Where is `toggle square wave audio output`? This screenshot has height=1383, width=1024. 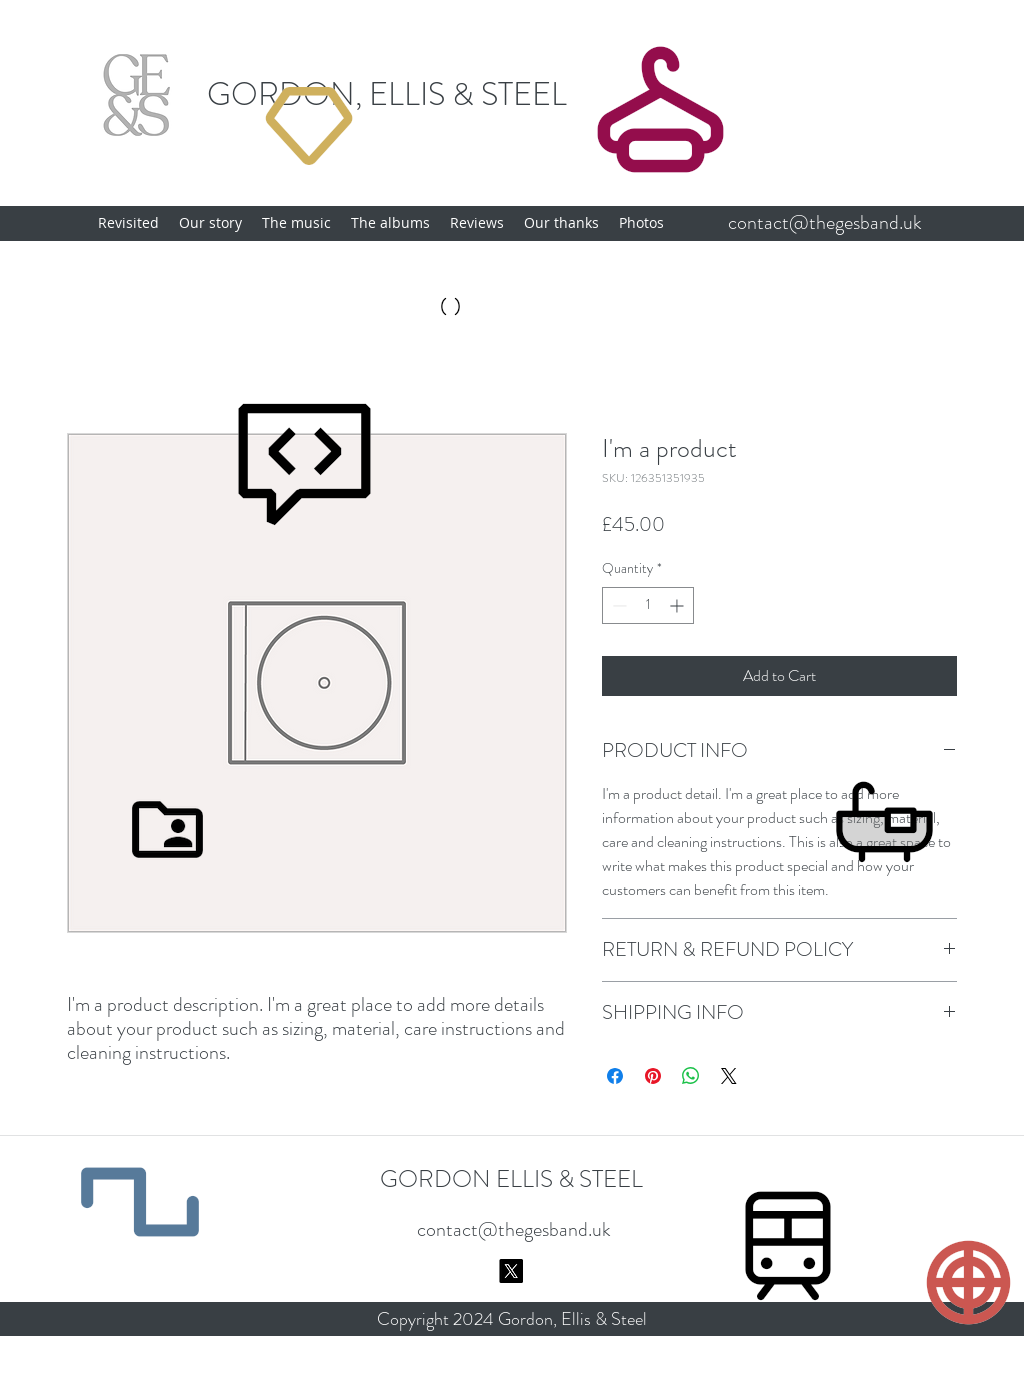
toggle square wave audio output is located at coordinates (140, 1202).